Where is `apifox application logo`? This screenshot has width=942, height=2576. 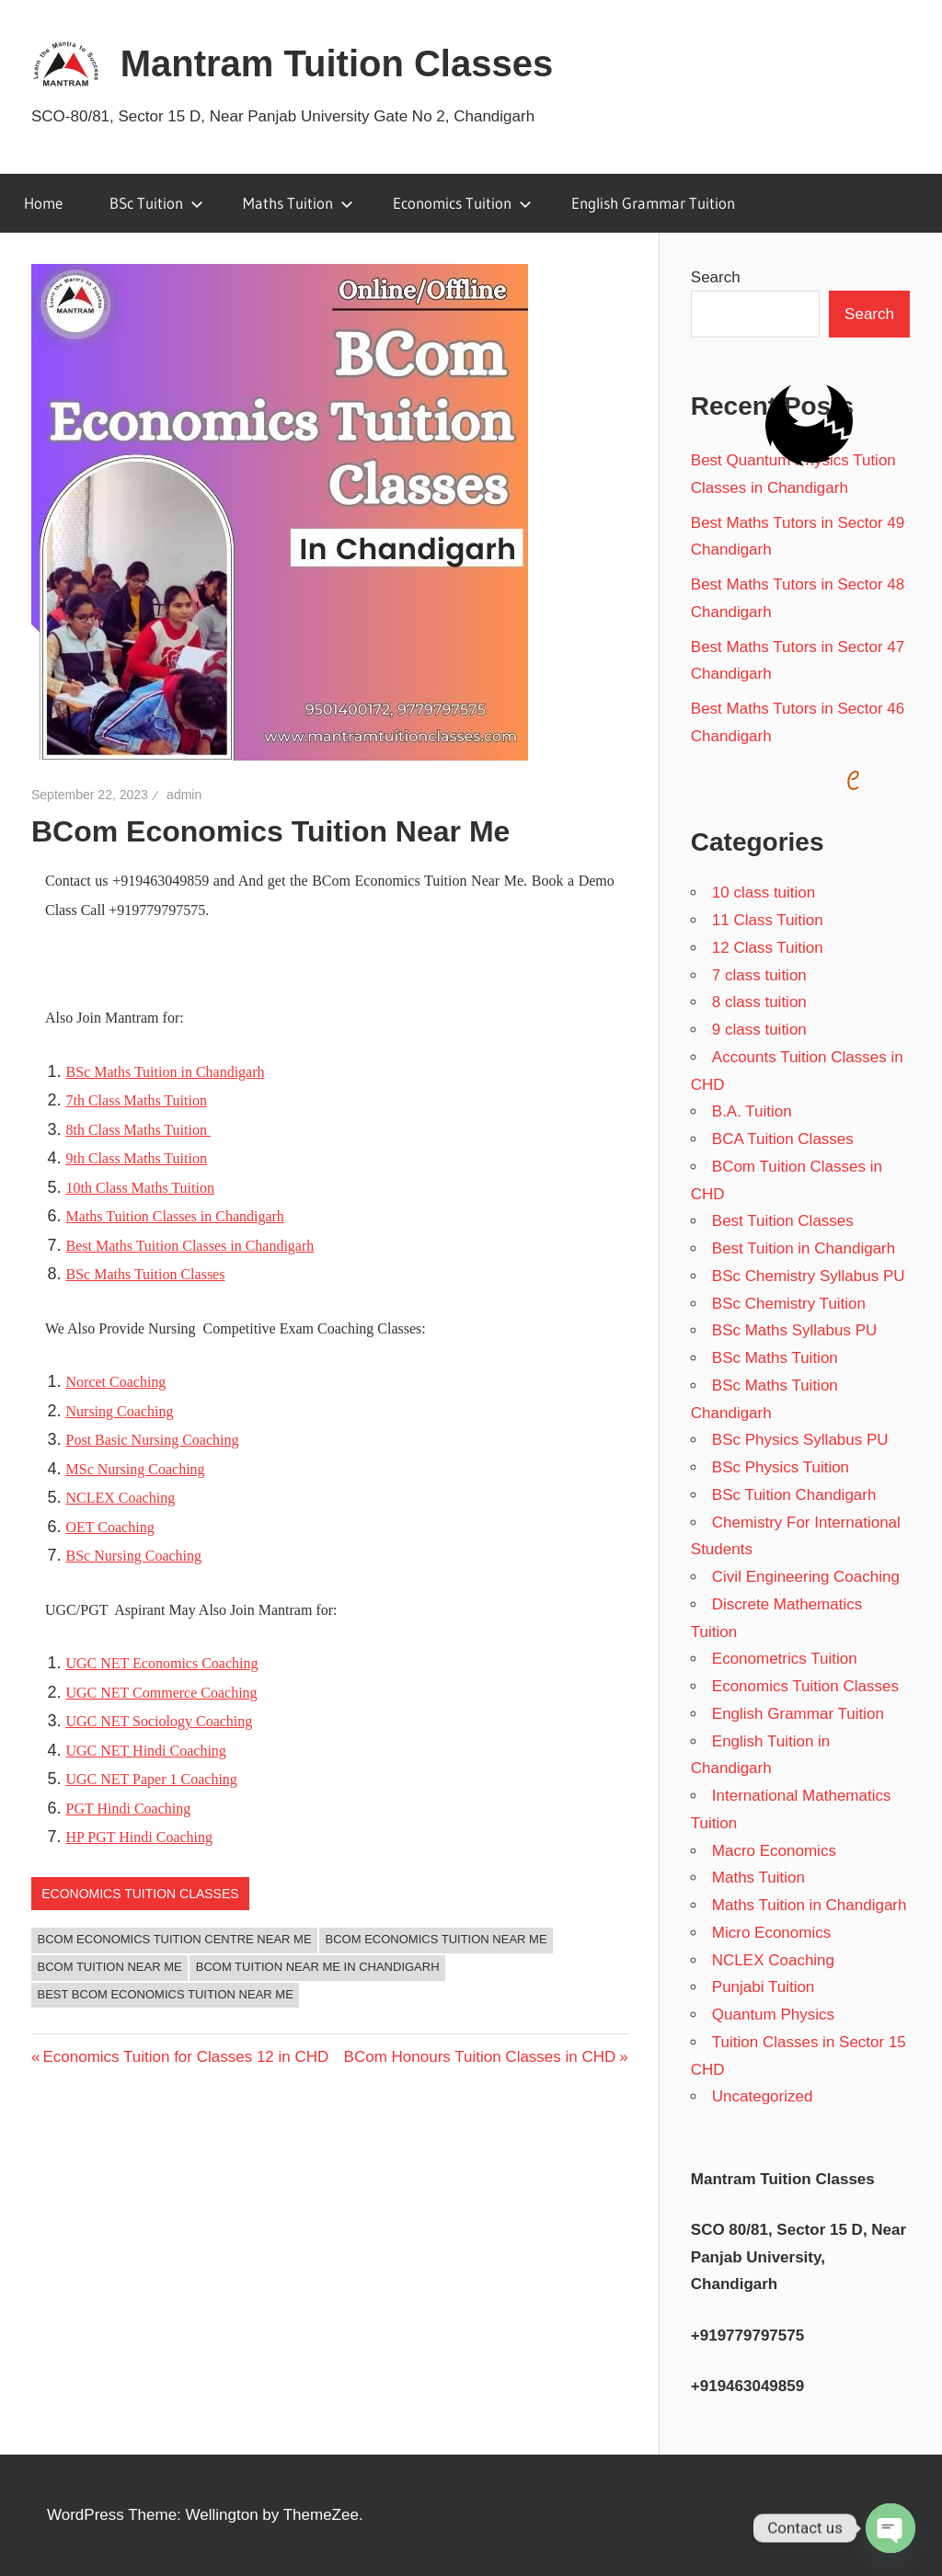
apifox application logo is located at coordinates (809, 425).